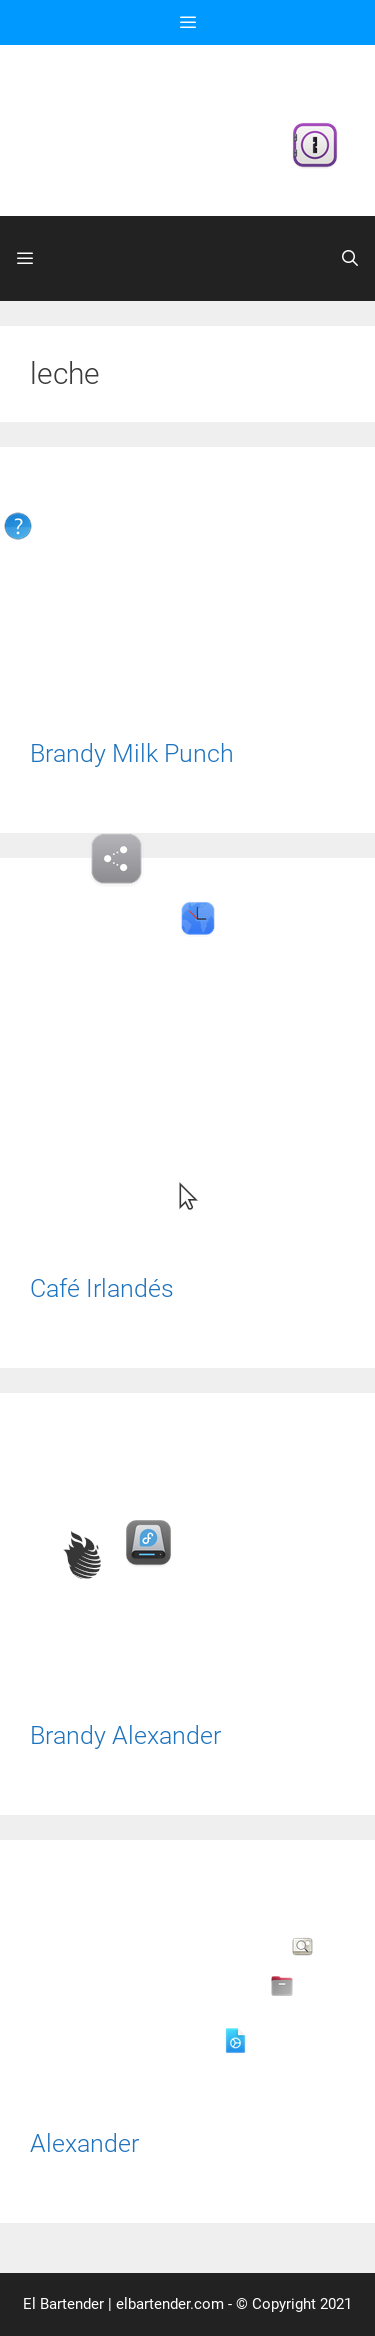 This screenshot has height=2336, width=375. What do you see at coordinates (282, 1986) in the screenshot?
I see `open the file manager application` at bounding box center [282, 1986].